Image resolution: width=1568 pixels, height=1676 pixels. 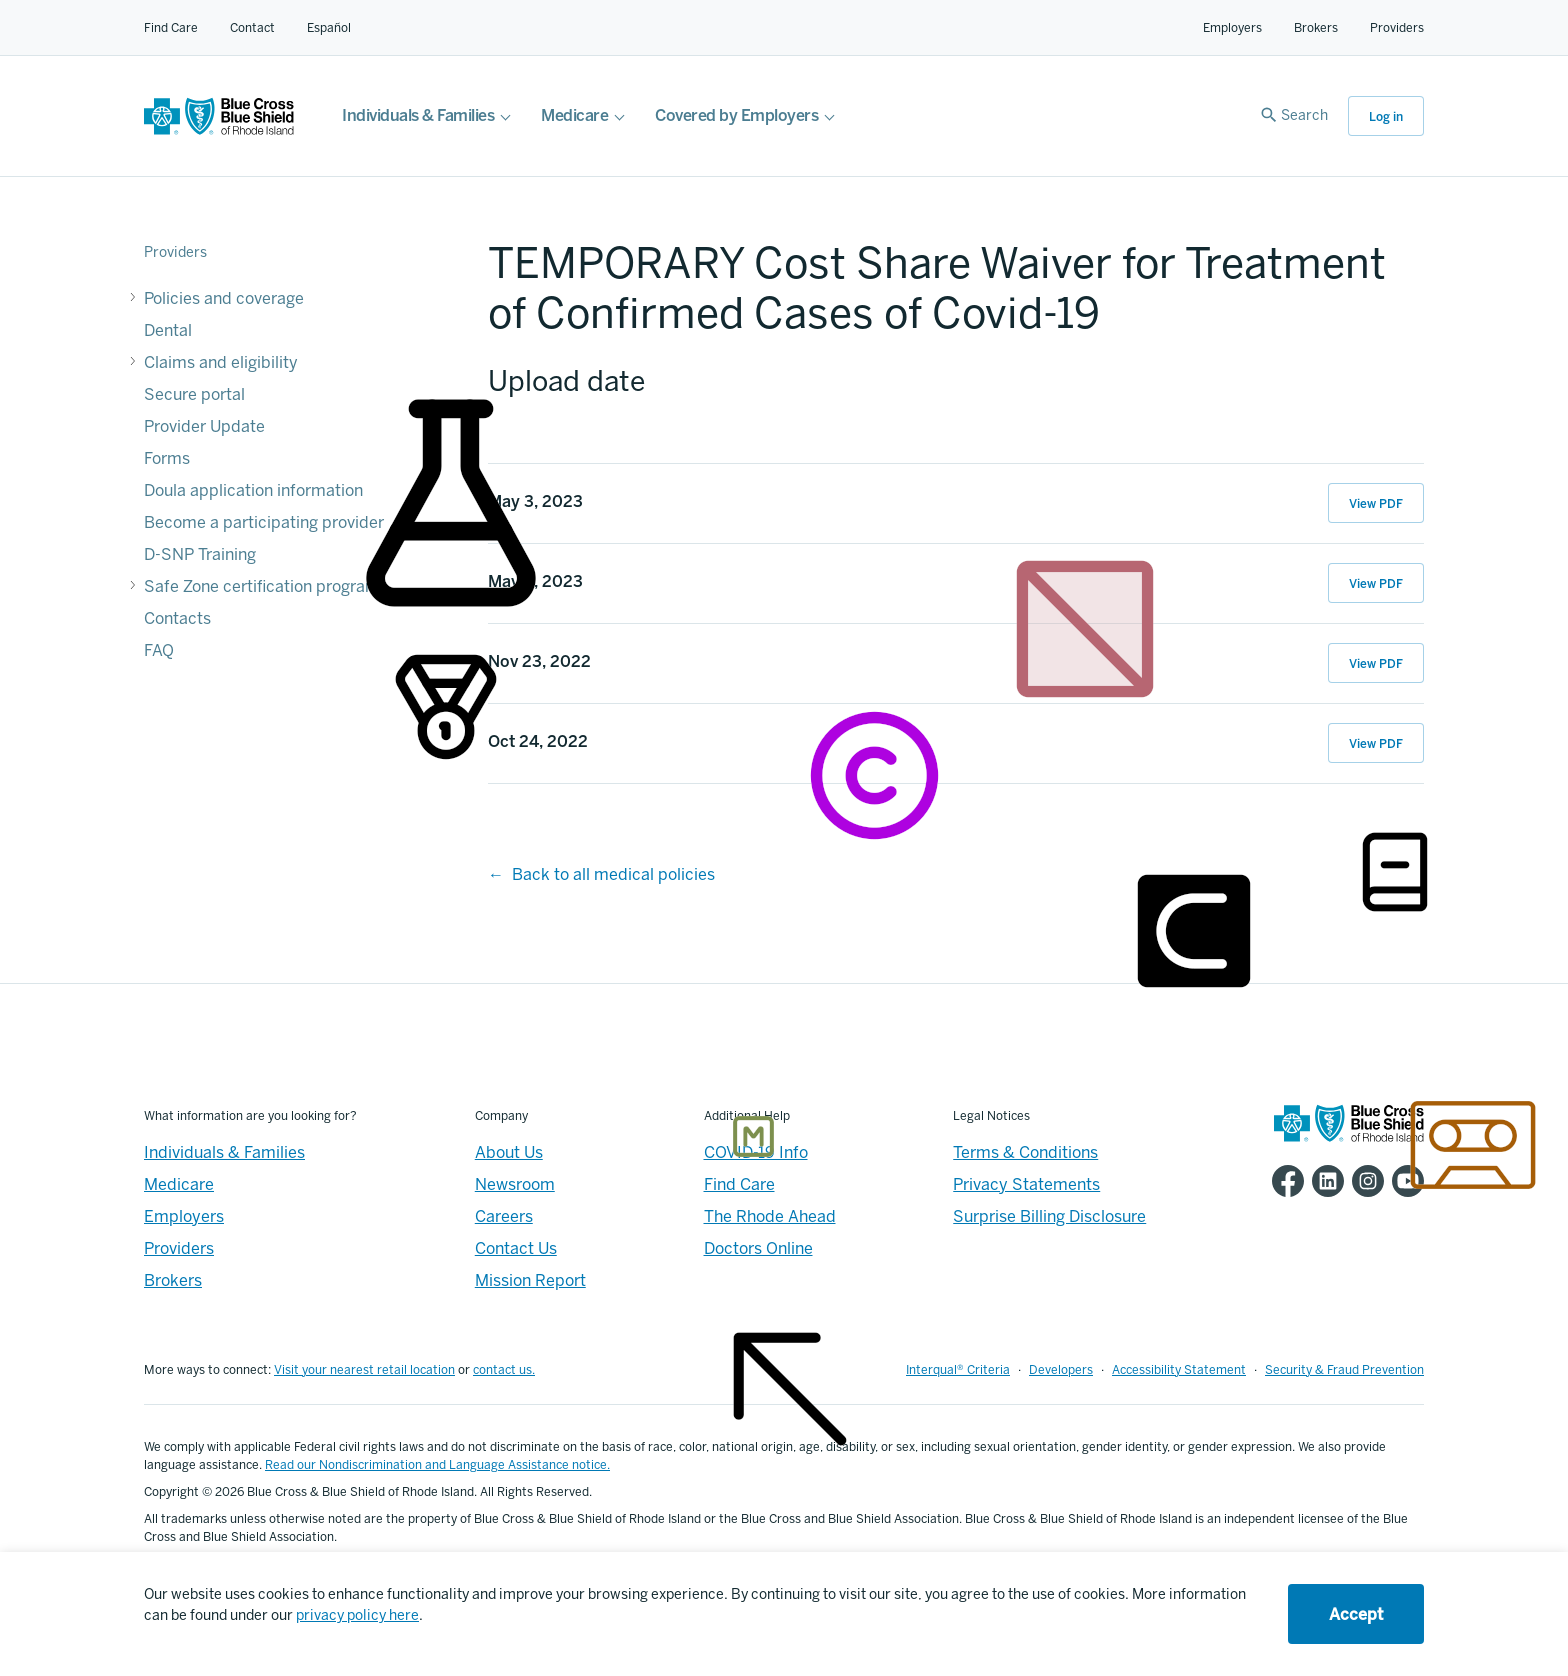 I want to click on access audio recordings or voice memos, so click(x=1473, y=1145).